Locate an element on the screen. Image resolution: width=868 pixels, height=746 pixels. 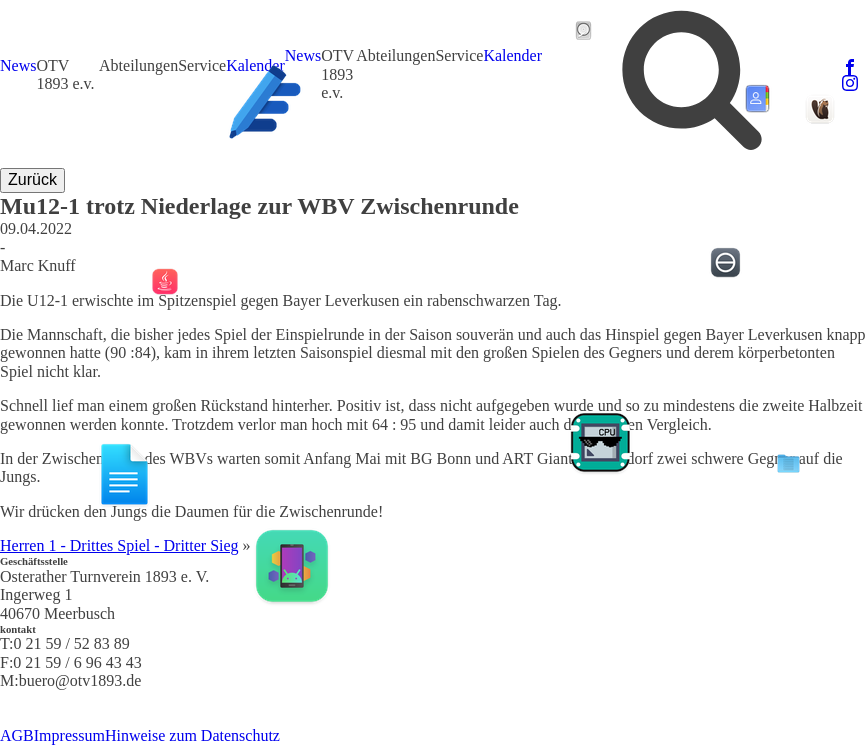
open directory menu panel applet is located at coordinates (788, 463).